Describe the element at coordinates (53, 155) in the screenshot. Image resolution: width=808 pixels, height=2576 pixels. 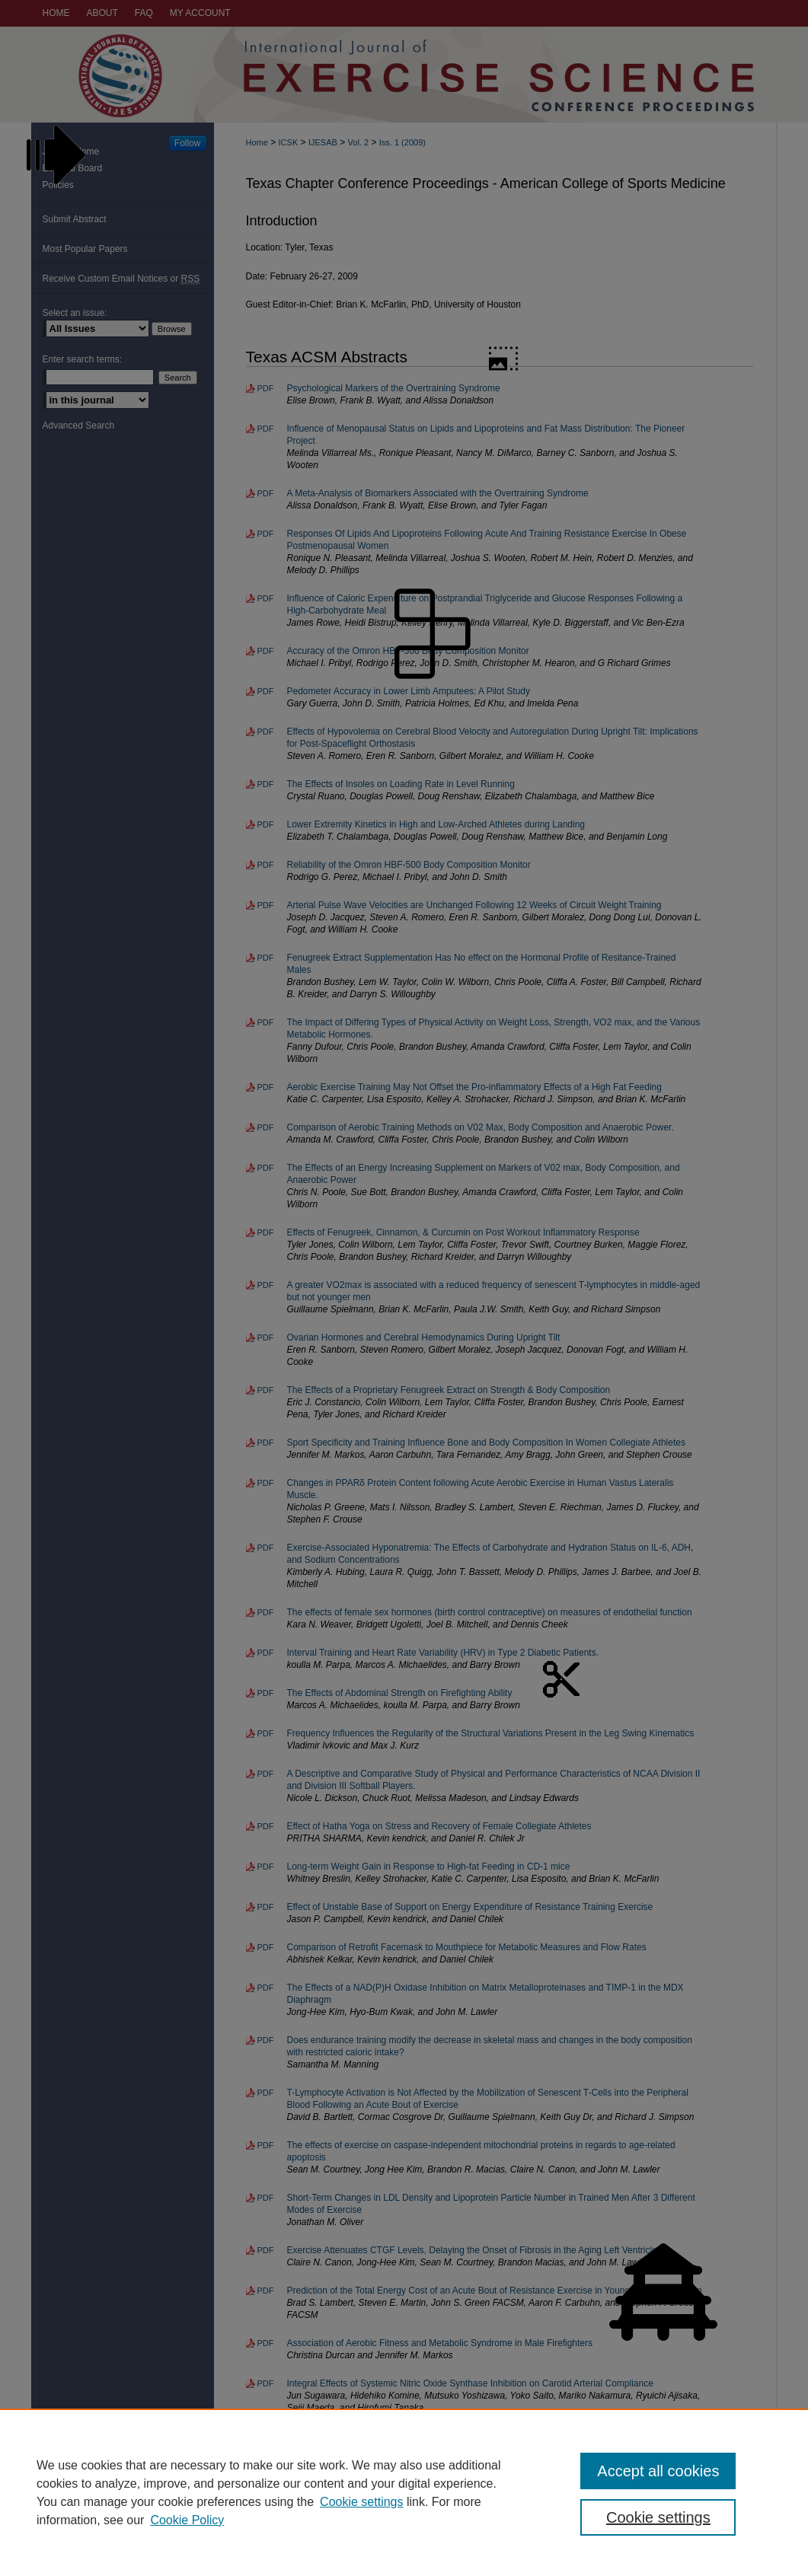
I see `skip forward or advance multiple steps` at that location.